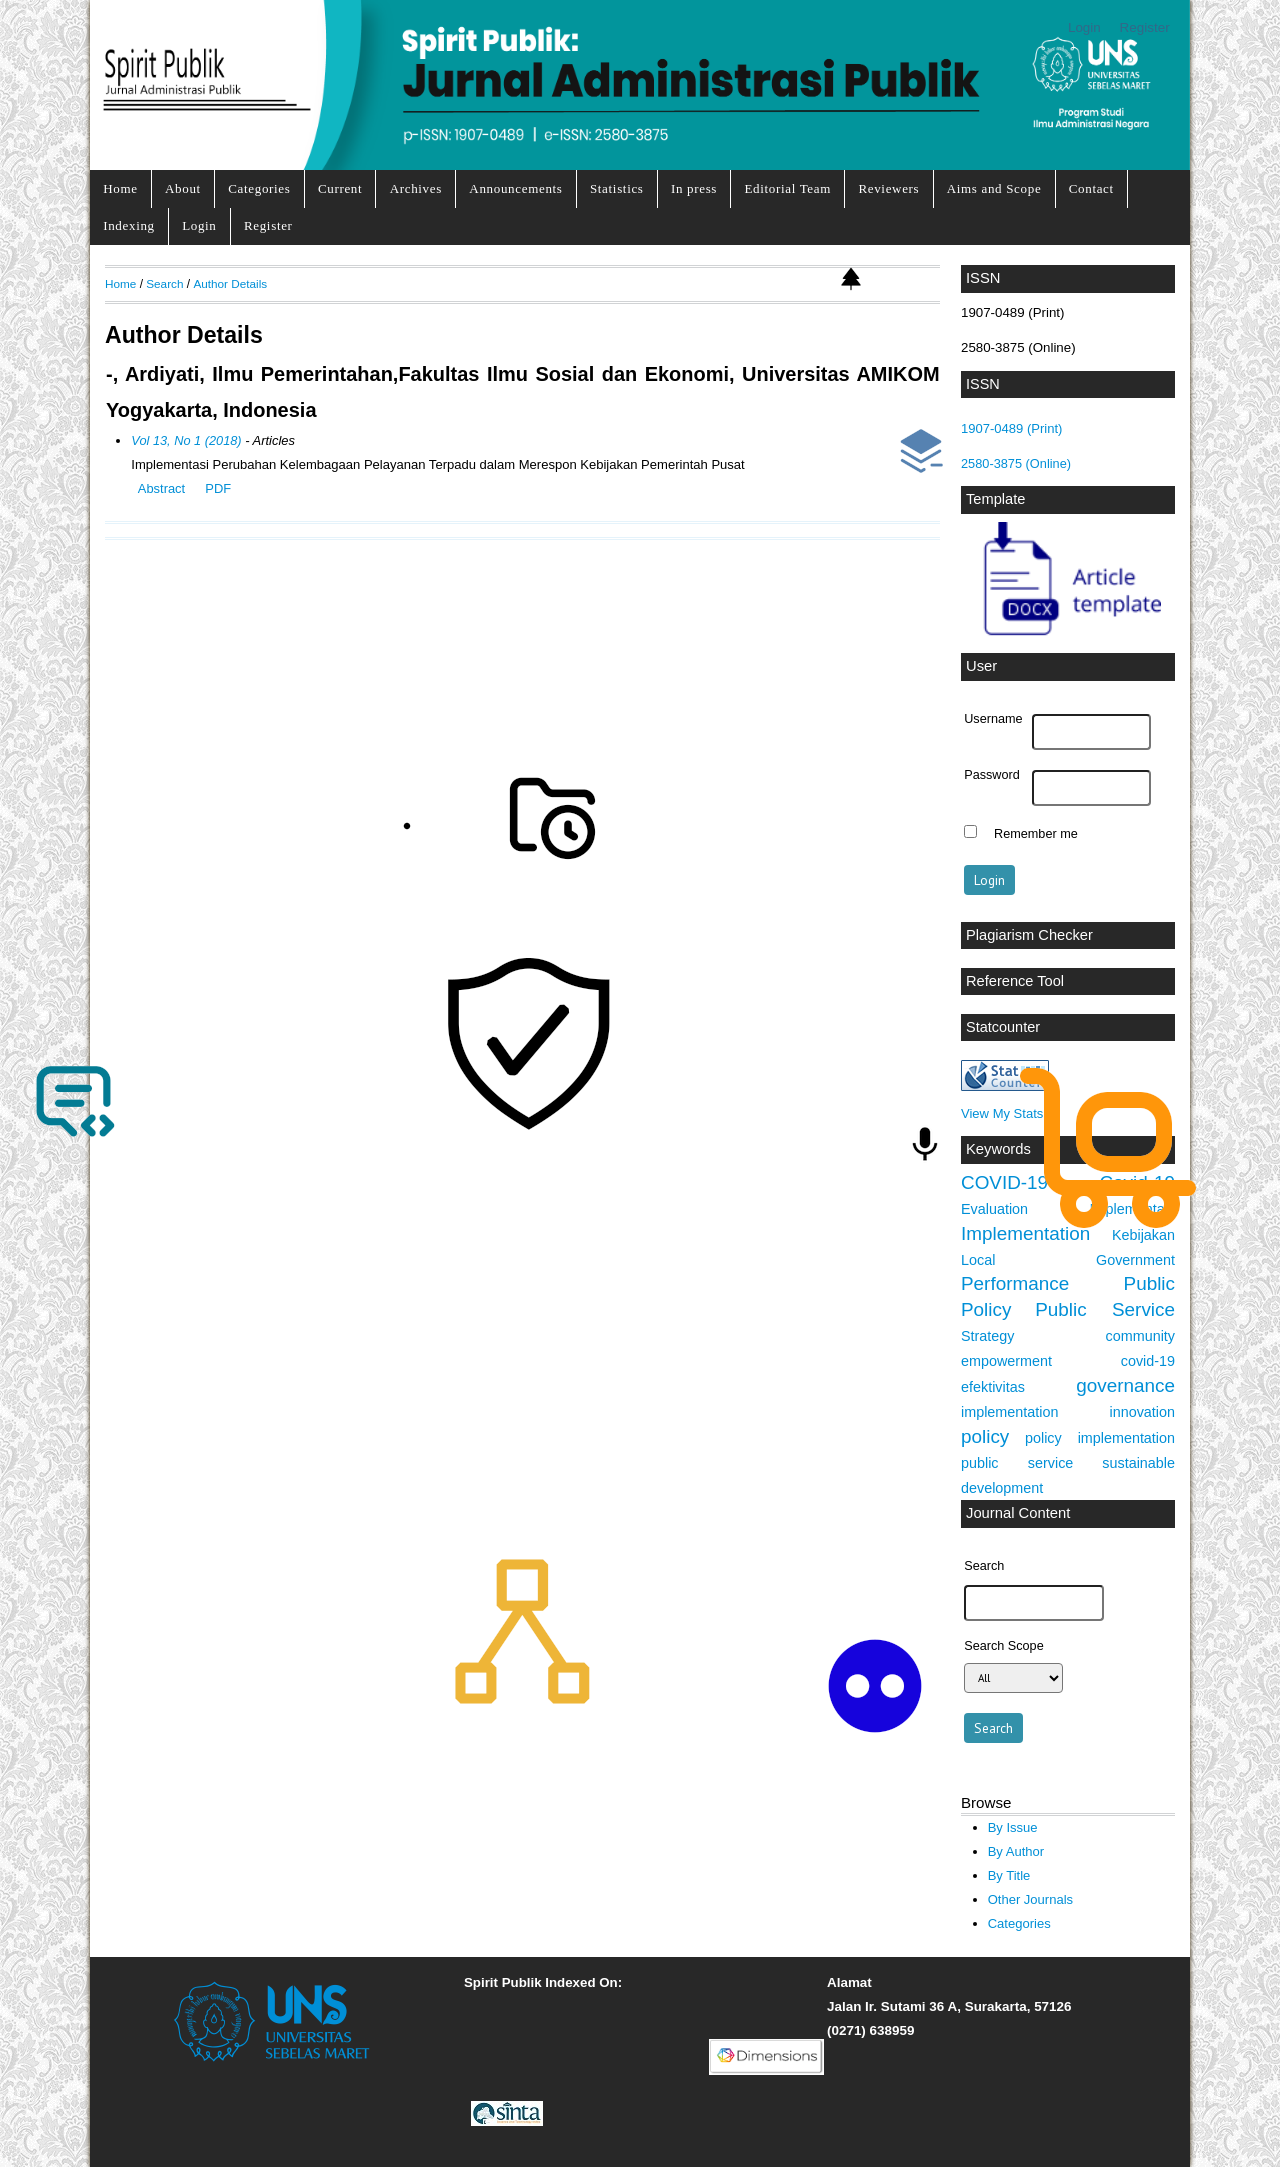  I want to click on view code snippets in messages, so click(73, 1099).